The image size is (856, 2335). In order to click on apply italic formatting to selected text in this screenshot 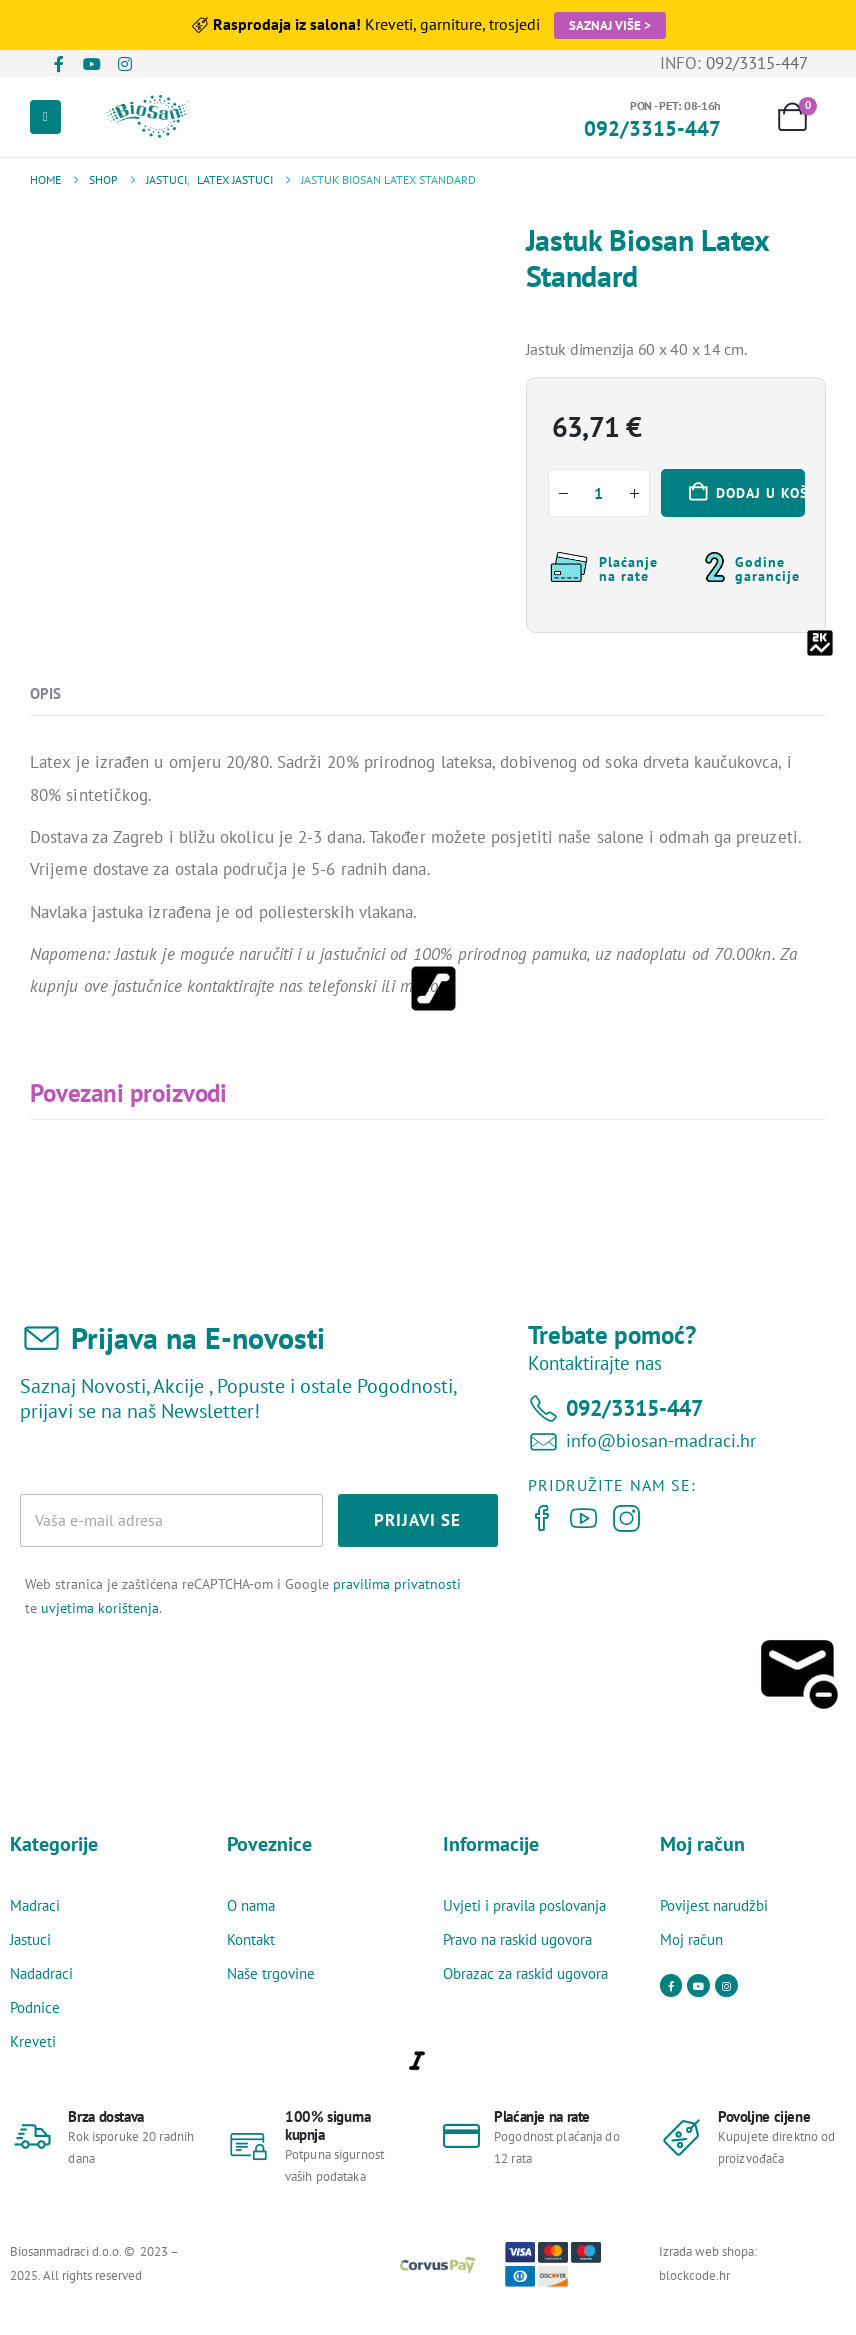, I will do `click(417, 2062)`.